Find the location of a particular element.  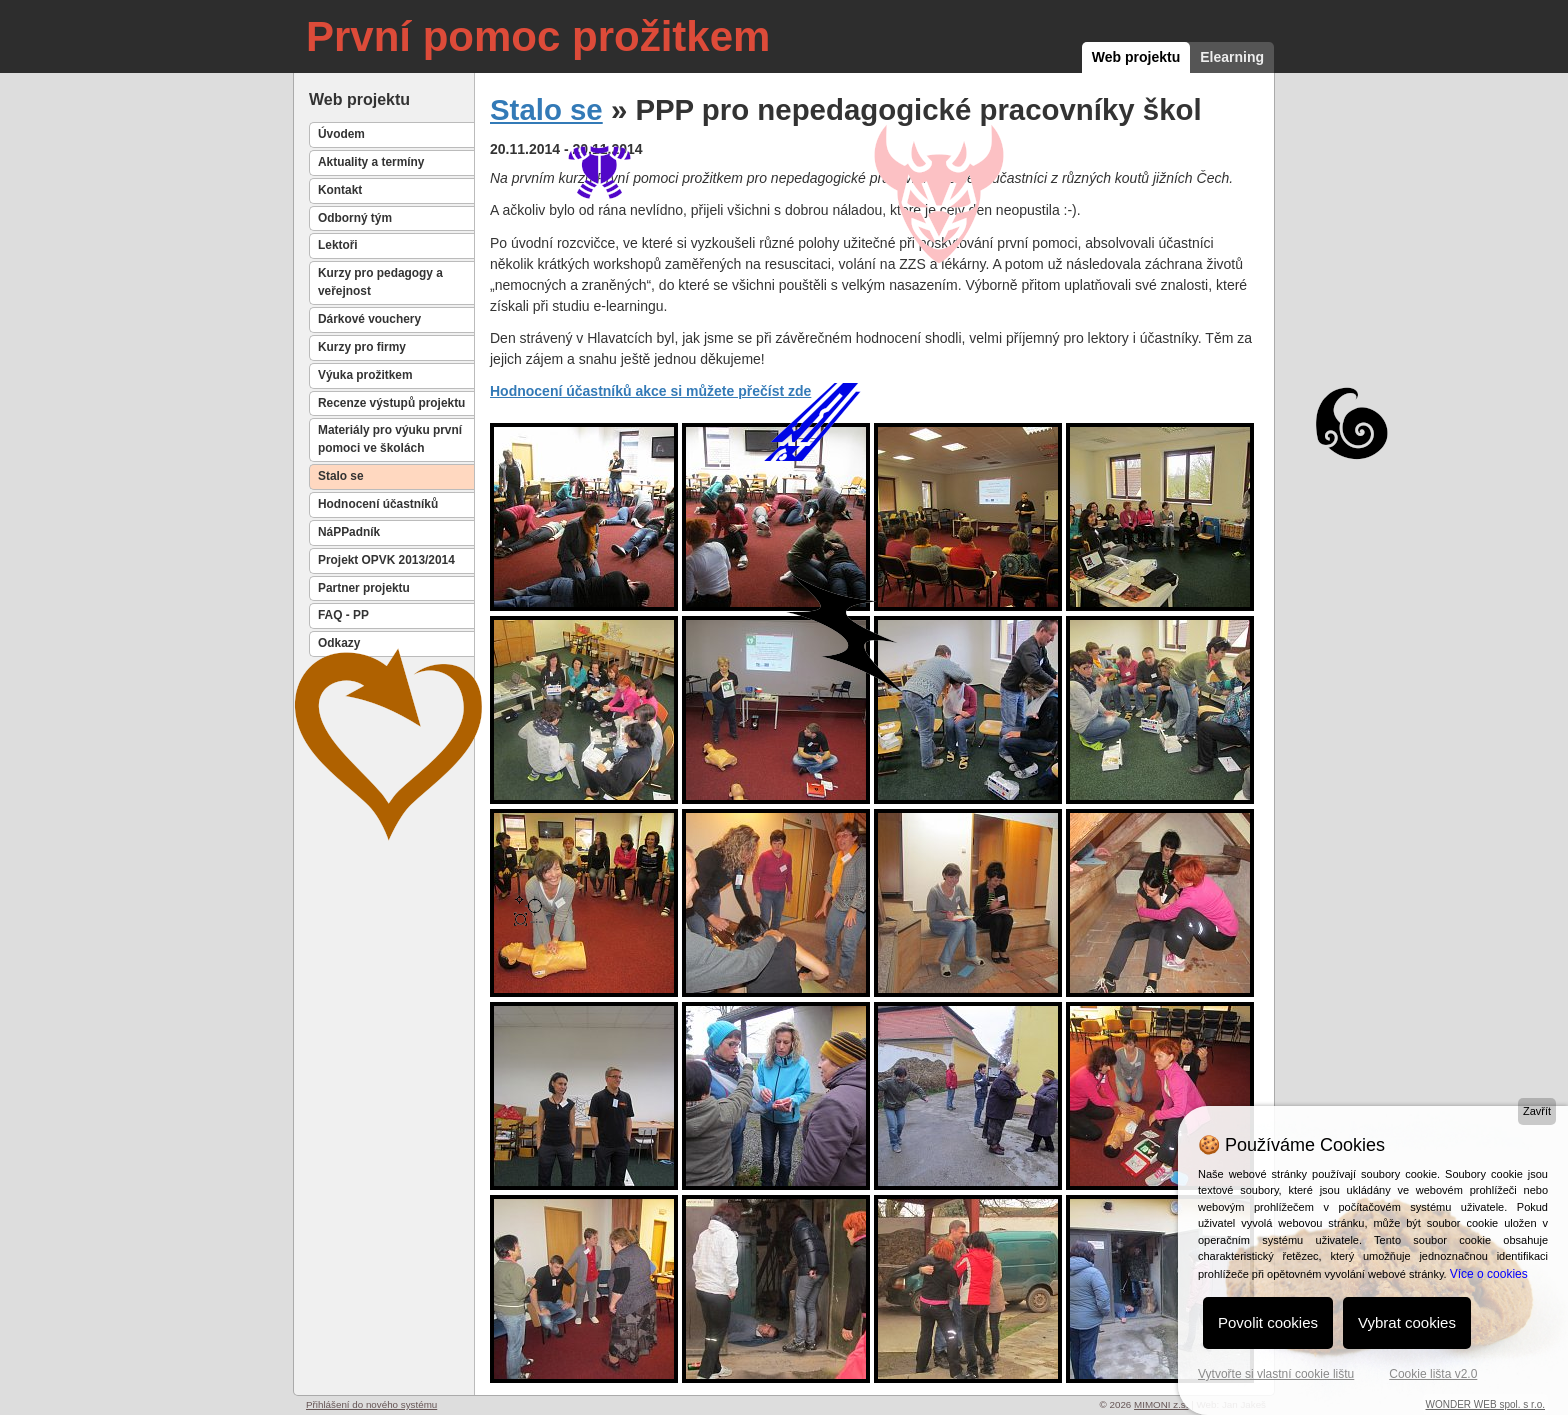

select a villain or antagonist character is located at coordinates (939, 194).